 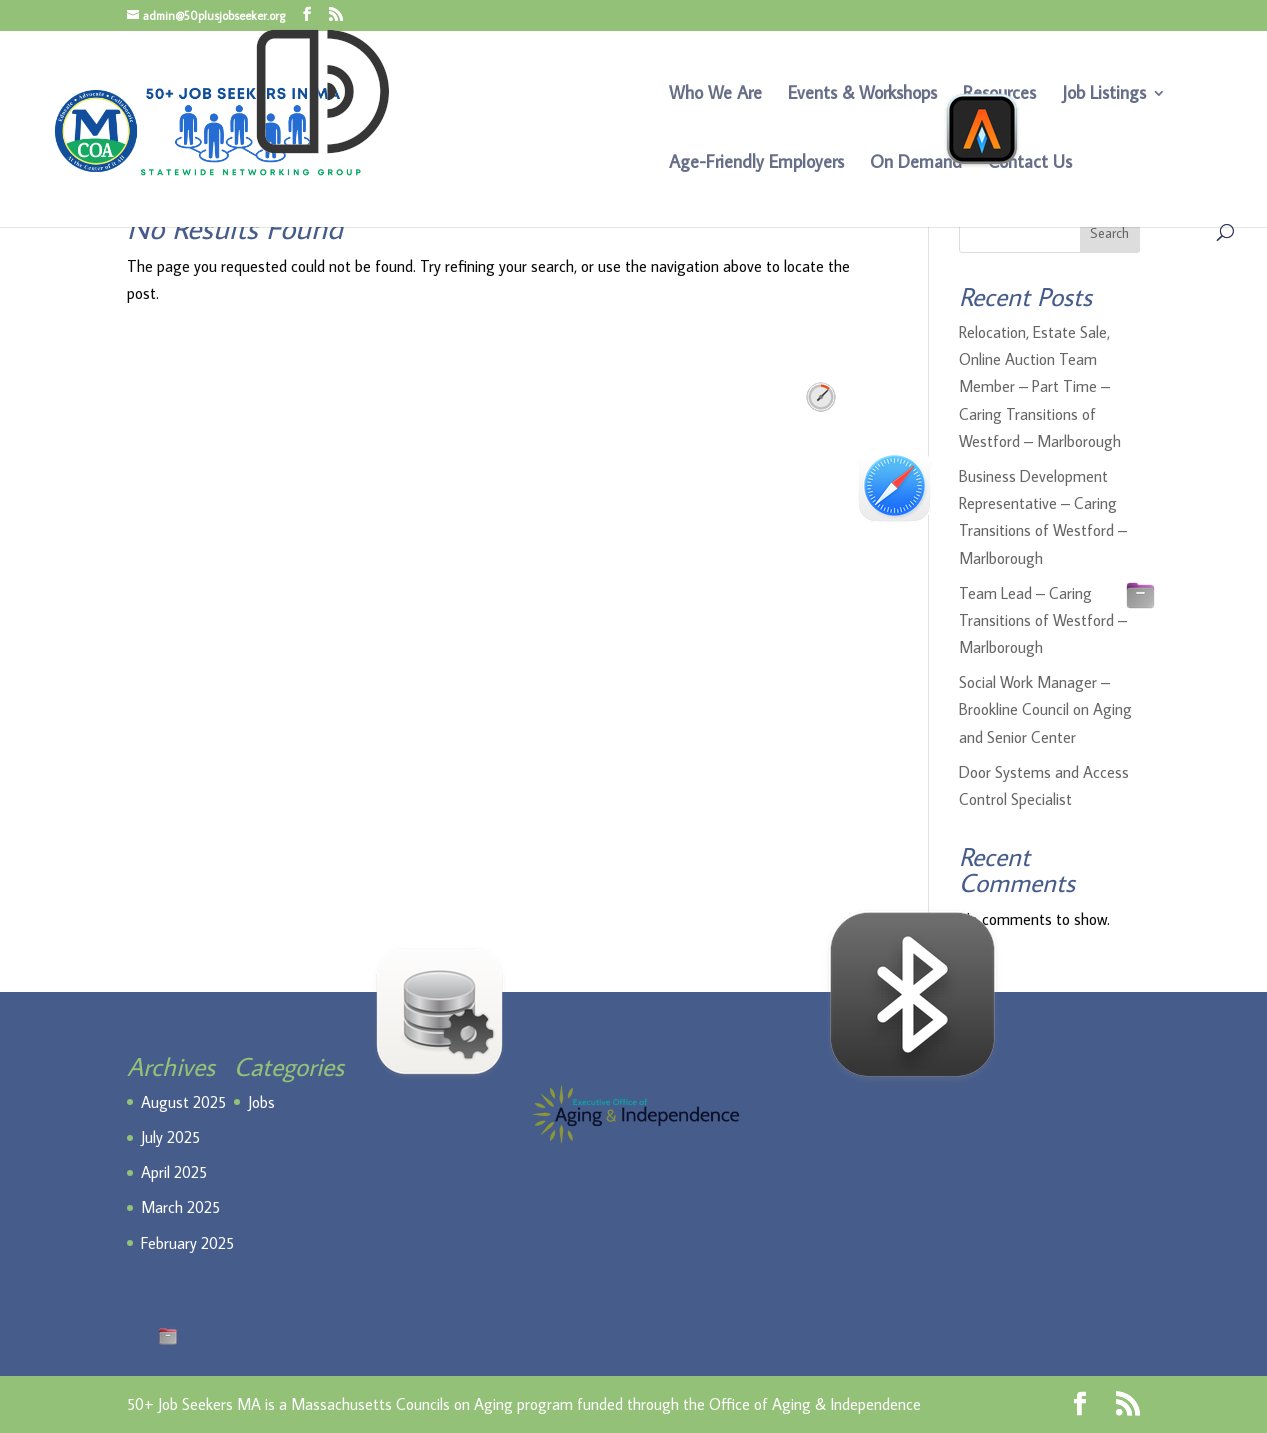 I want to click on view unplayed albums in your music library, so click(x=318, y=91).